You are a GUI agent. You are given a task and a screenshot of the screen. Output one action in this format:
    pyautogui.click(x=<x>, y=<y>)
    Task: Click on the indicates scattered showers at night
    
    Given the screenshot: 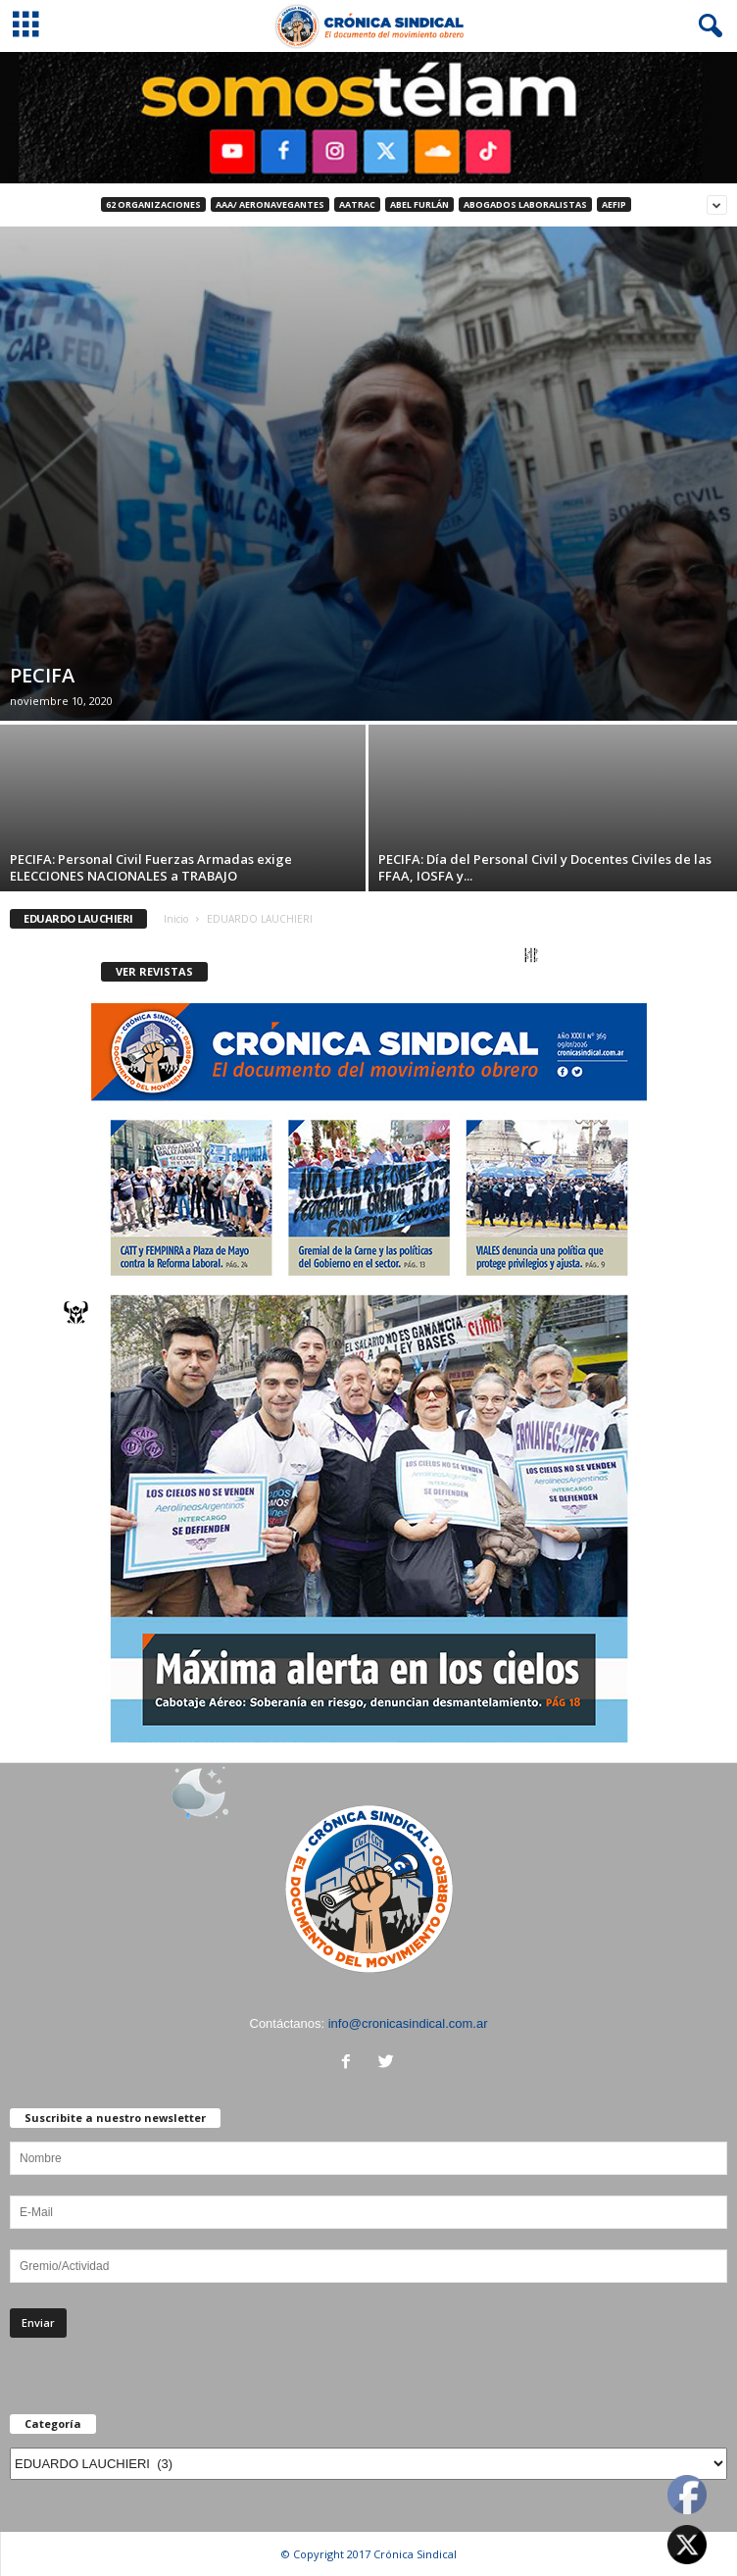 What is the action you would take?
    pyautogui.click(x=200, y=1793)
    